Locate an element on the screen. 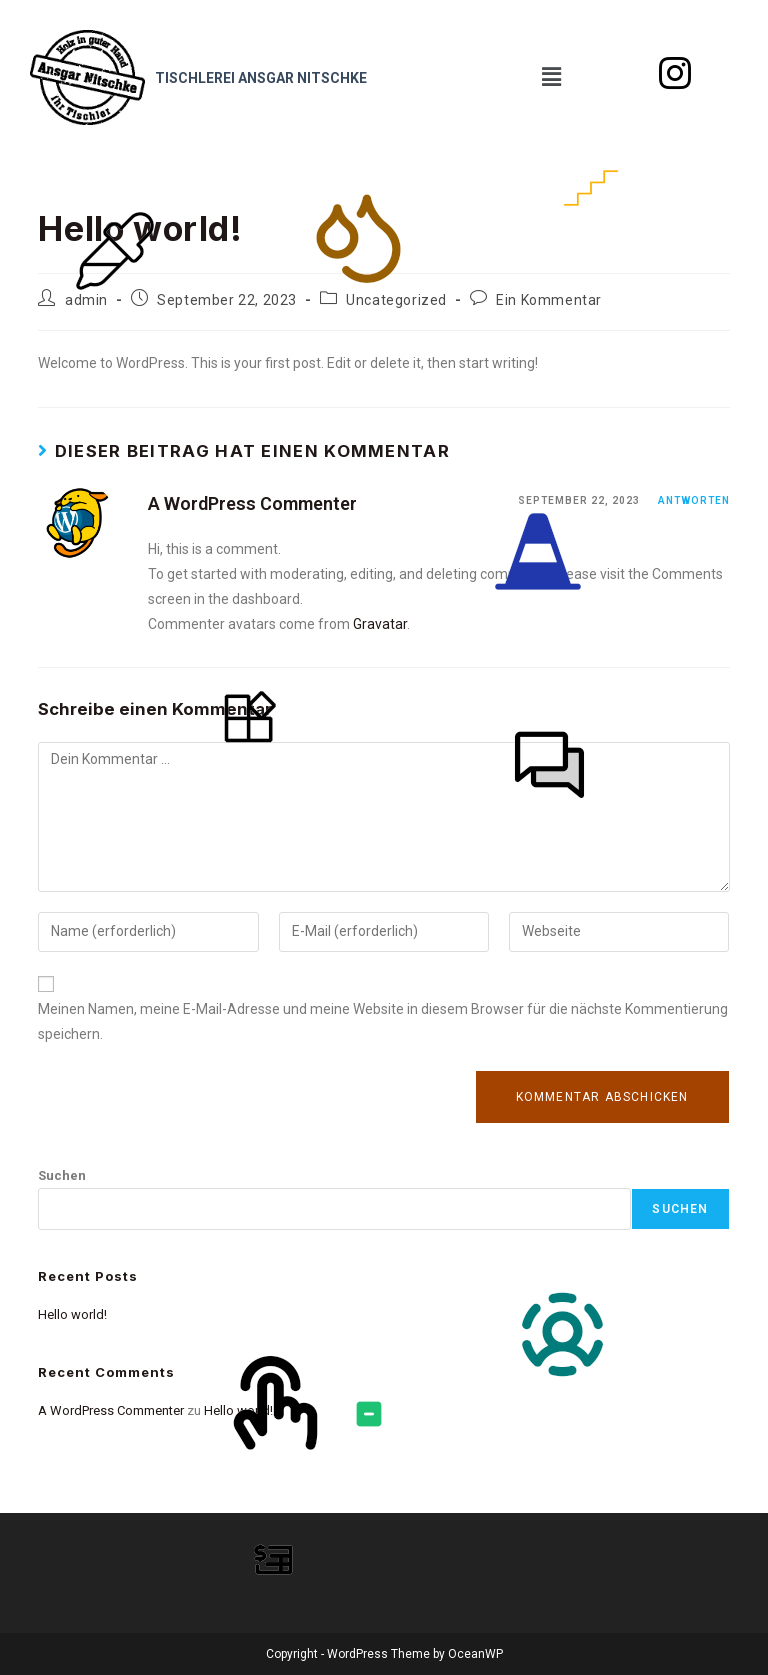 Image resolution: width=768 pixels, height=1675 pixels. browse and install extensions is located at coordinates (250, 716).